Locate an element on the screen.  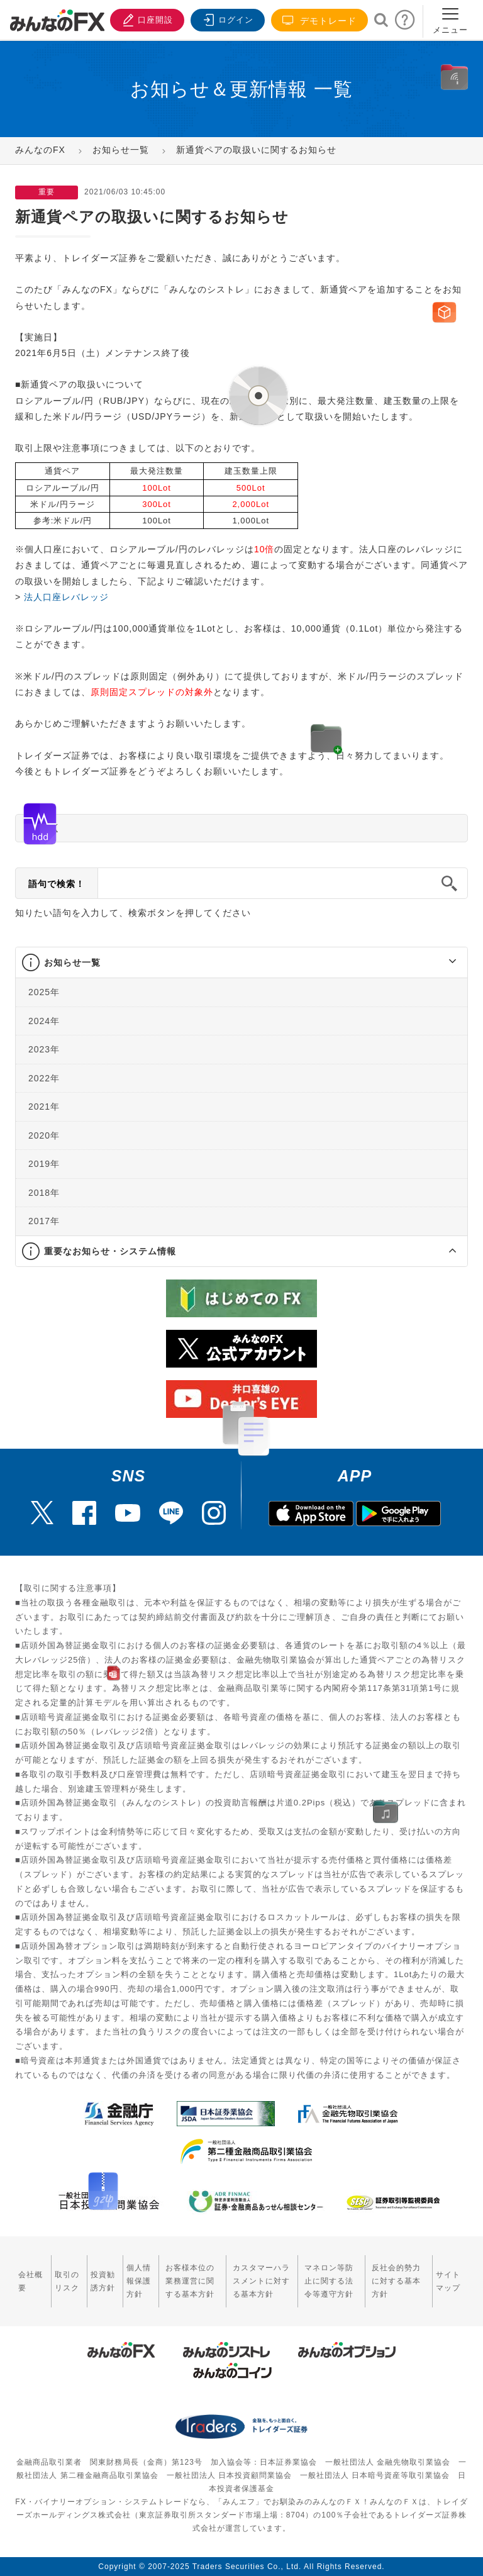
create a new folder is located at coordinates (326, 738).